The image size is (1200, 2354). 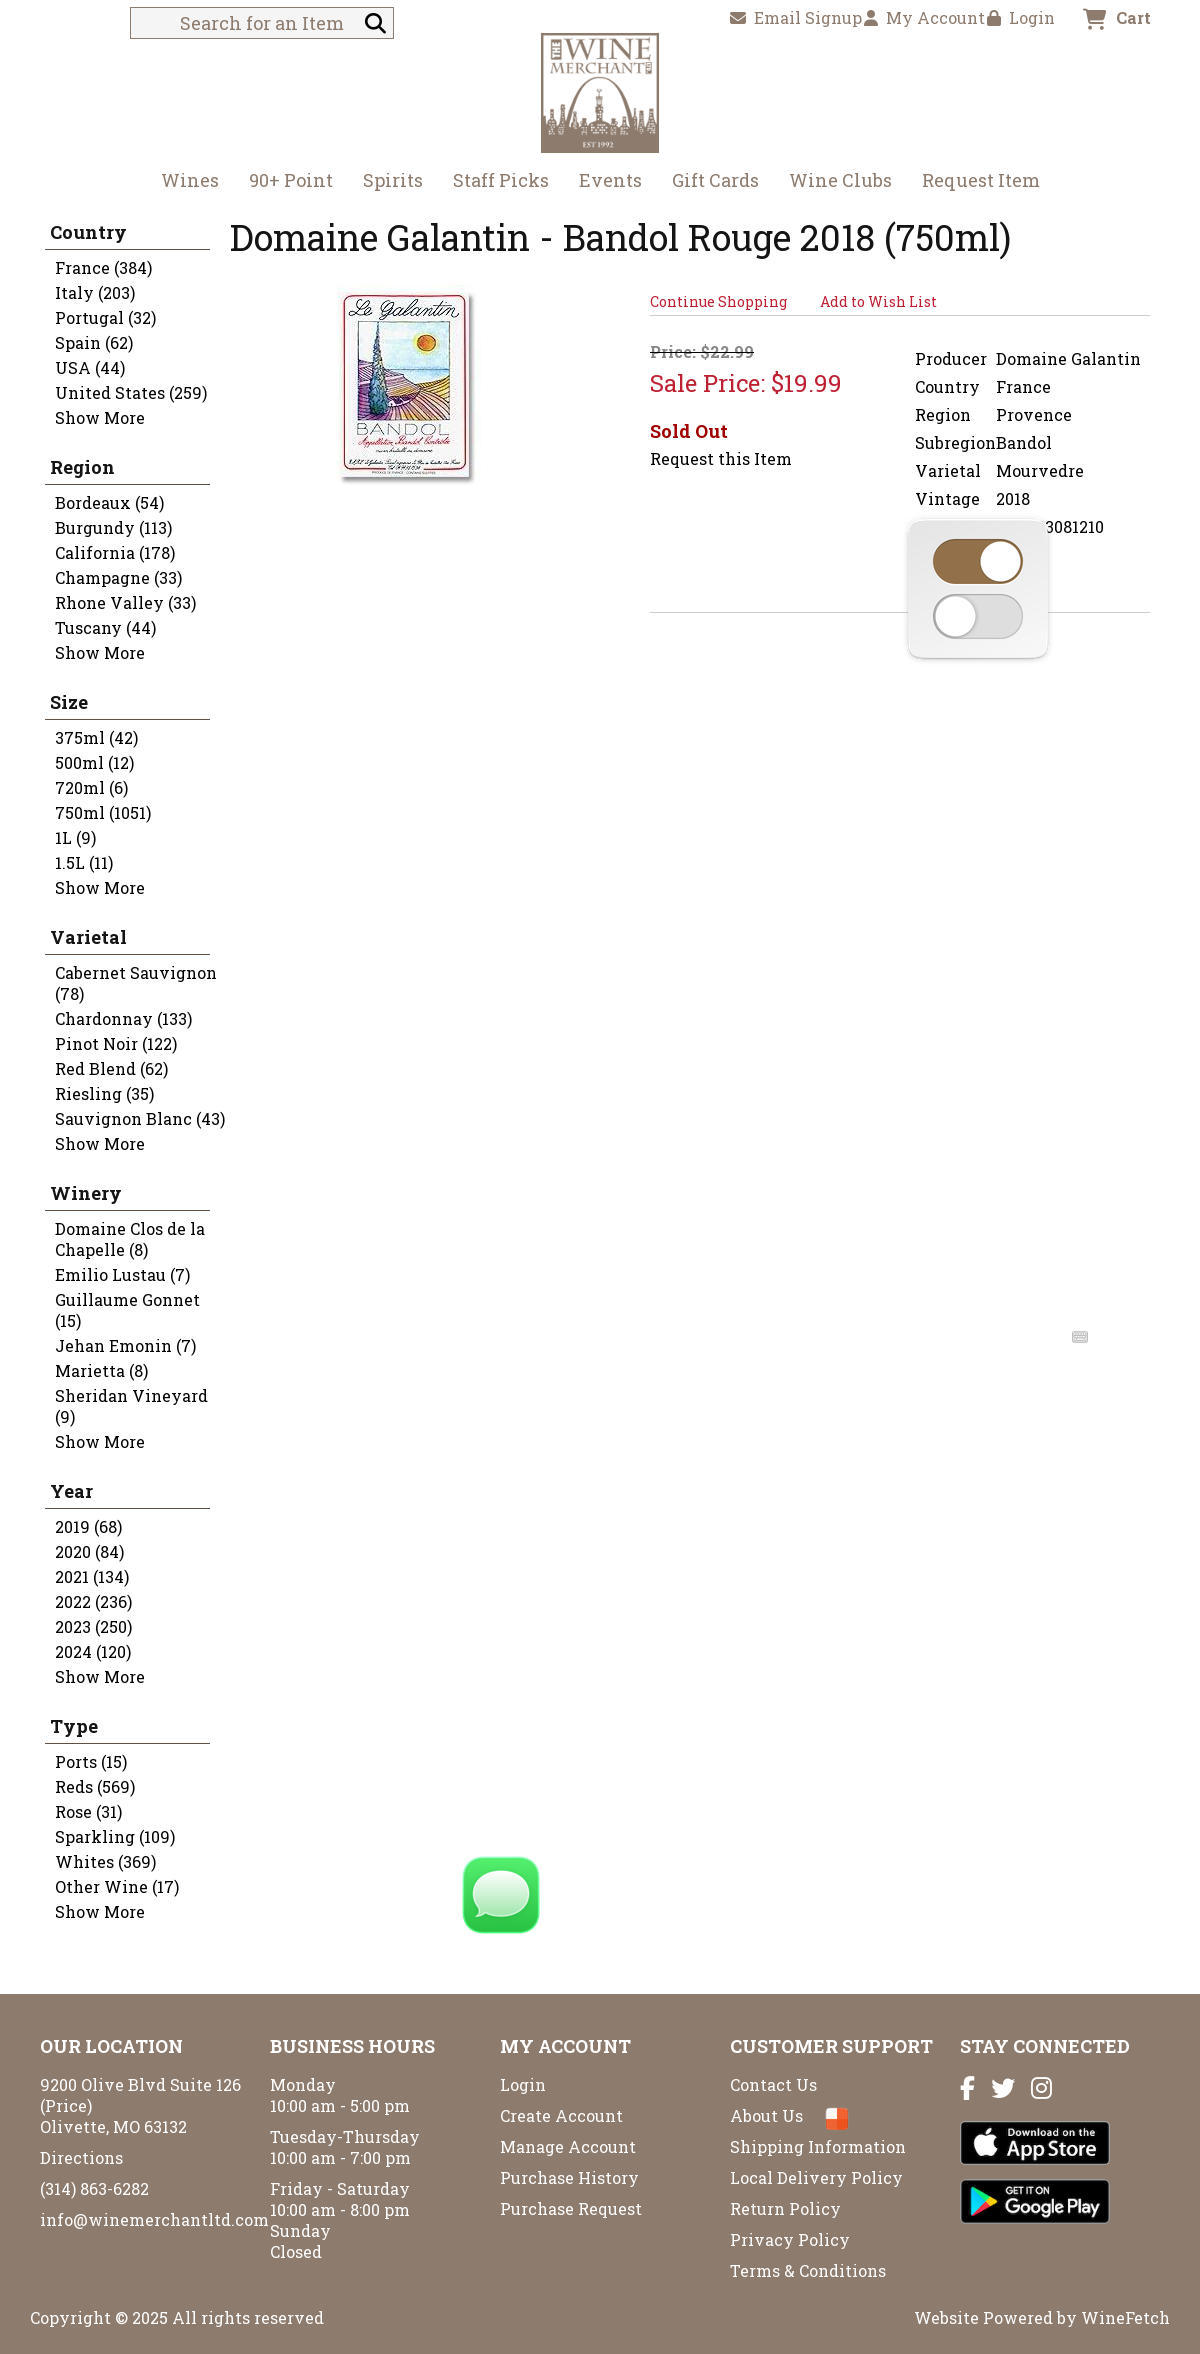 I want to click on access keyboard settings, so click(x=1080, y=1337).